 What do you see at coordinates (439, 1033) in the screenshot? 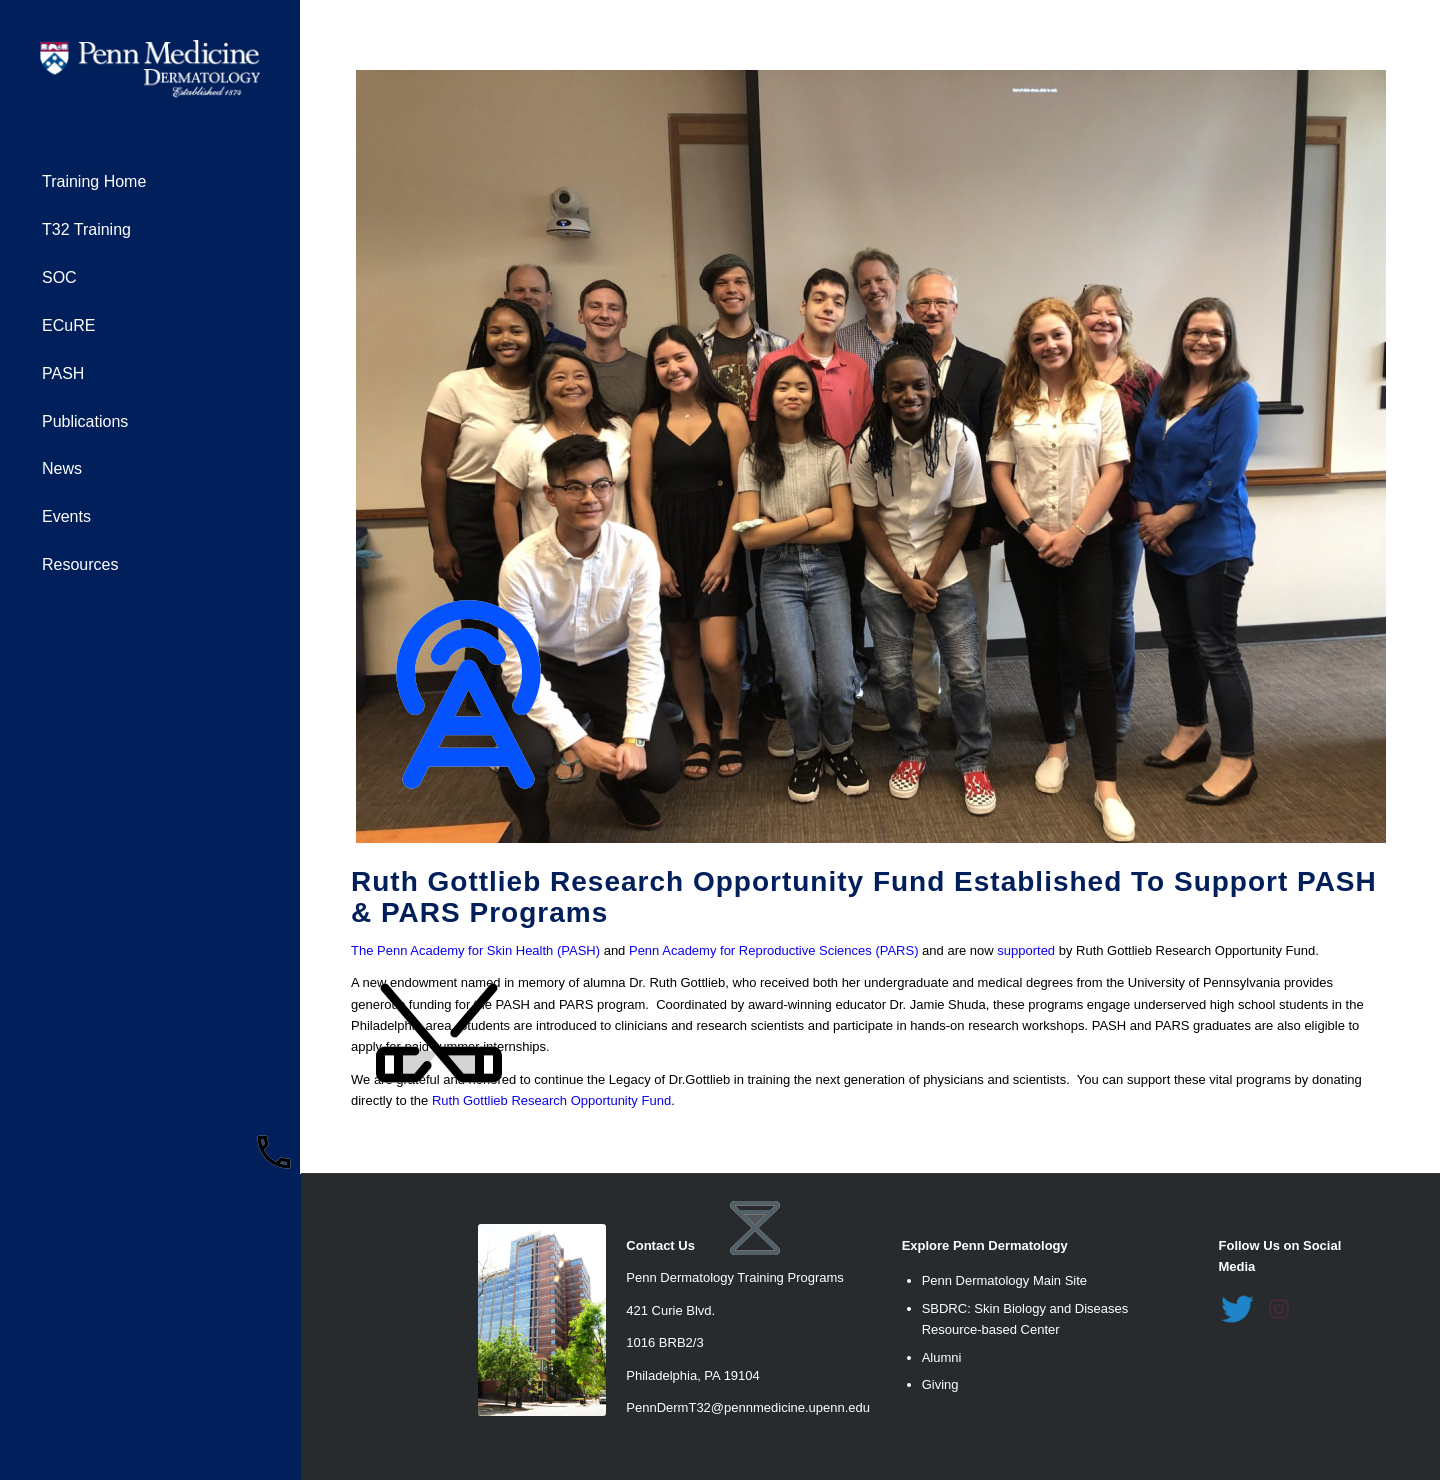
I see `view hockey scores and updates` at bounding box center [439, 1033].